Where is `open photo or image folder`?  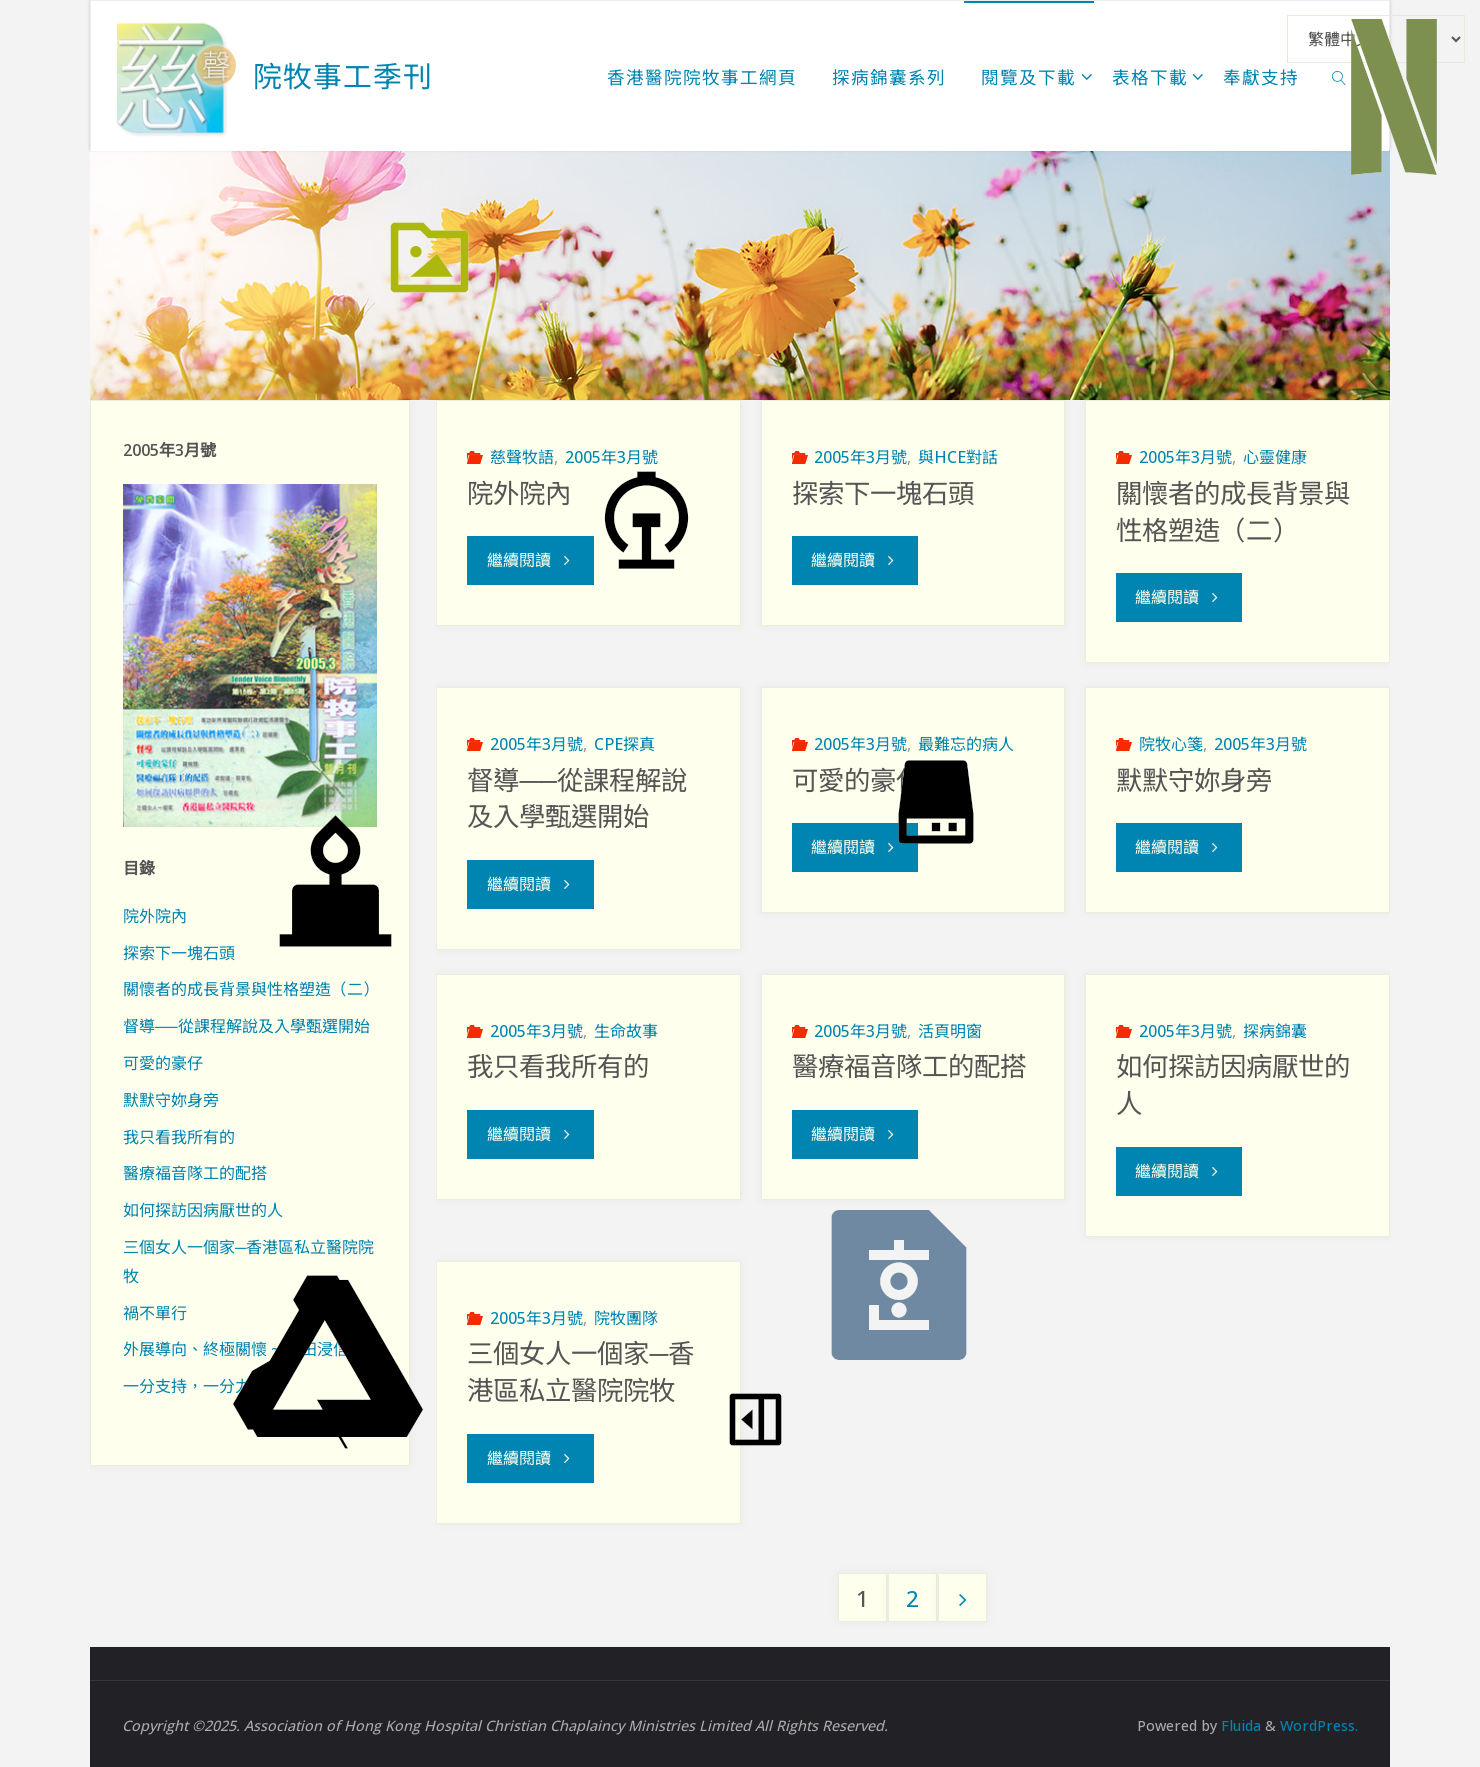
open photo or image folder is located at coordinates (429, 257).